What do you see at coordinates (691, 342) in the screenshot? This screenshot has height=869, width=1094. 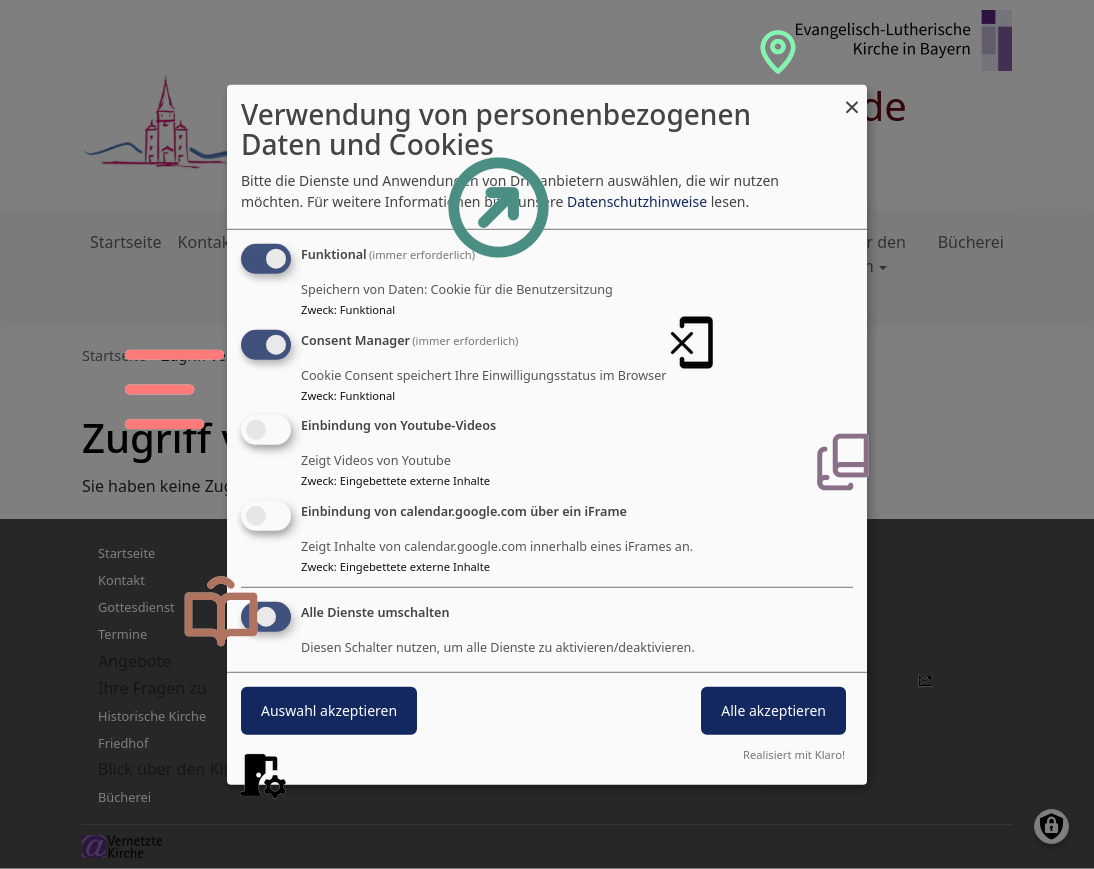 I see `disconnect or unlink a mobile device` at bounding box center [691, 342].